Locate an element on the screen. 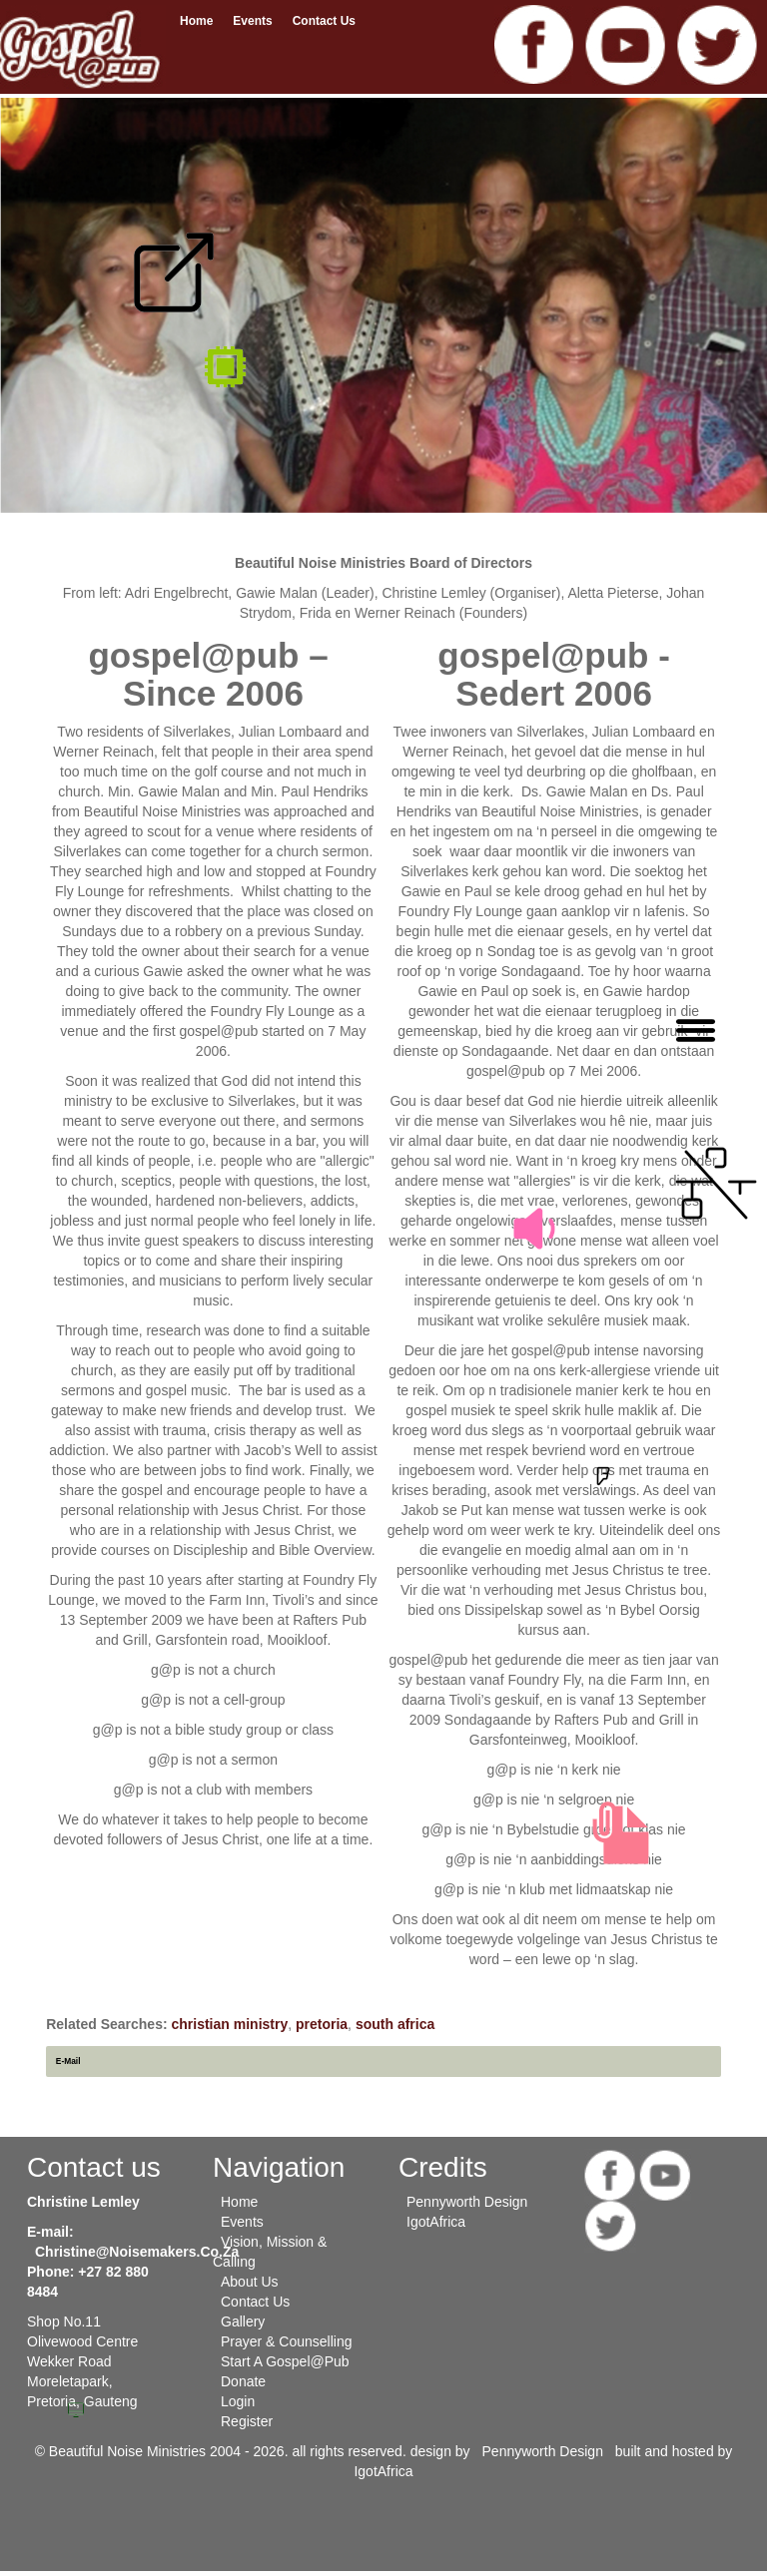 The width and height of the screenshot is (767, 2576). network connection unavailable or disabled is located at coordinates (716, 1185).